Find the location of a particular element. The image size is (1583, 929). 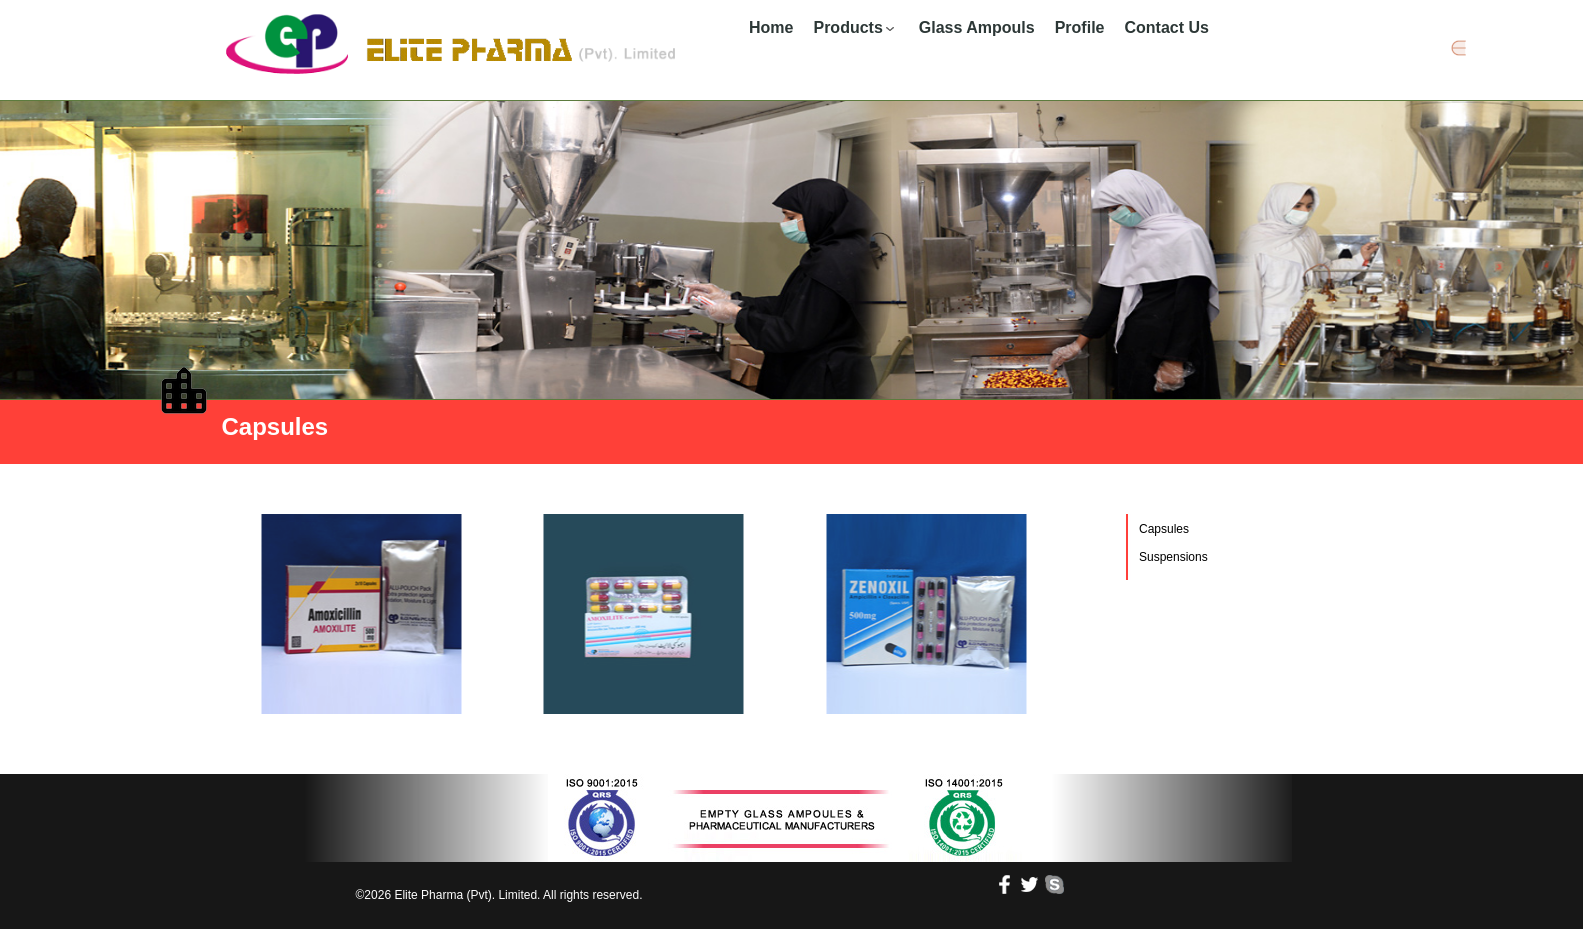

indicates set membership in mathematical notation is located at coordinates (1459, 48).